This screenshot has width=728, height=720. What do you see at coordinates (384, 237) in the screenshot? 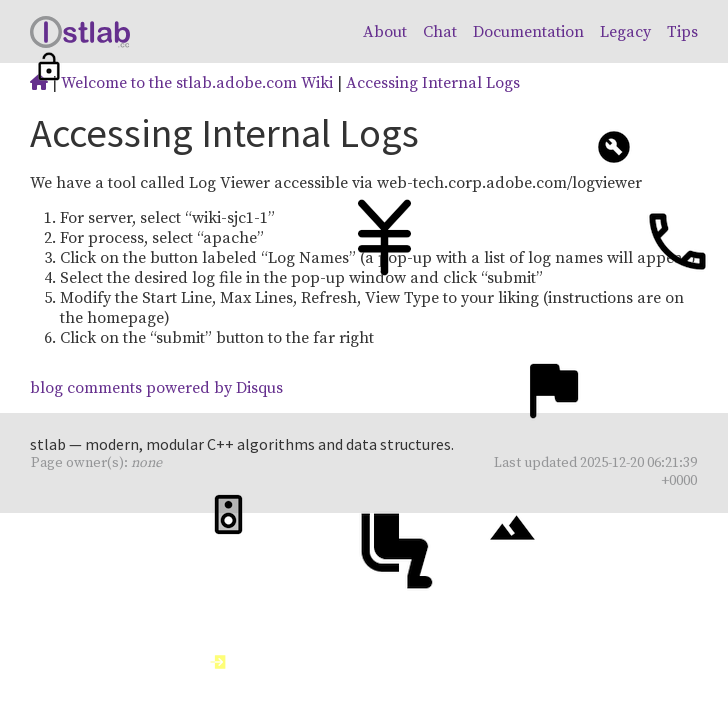
I see `view prices in japanese yen` at bounding box center [384, 237].